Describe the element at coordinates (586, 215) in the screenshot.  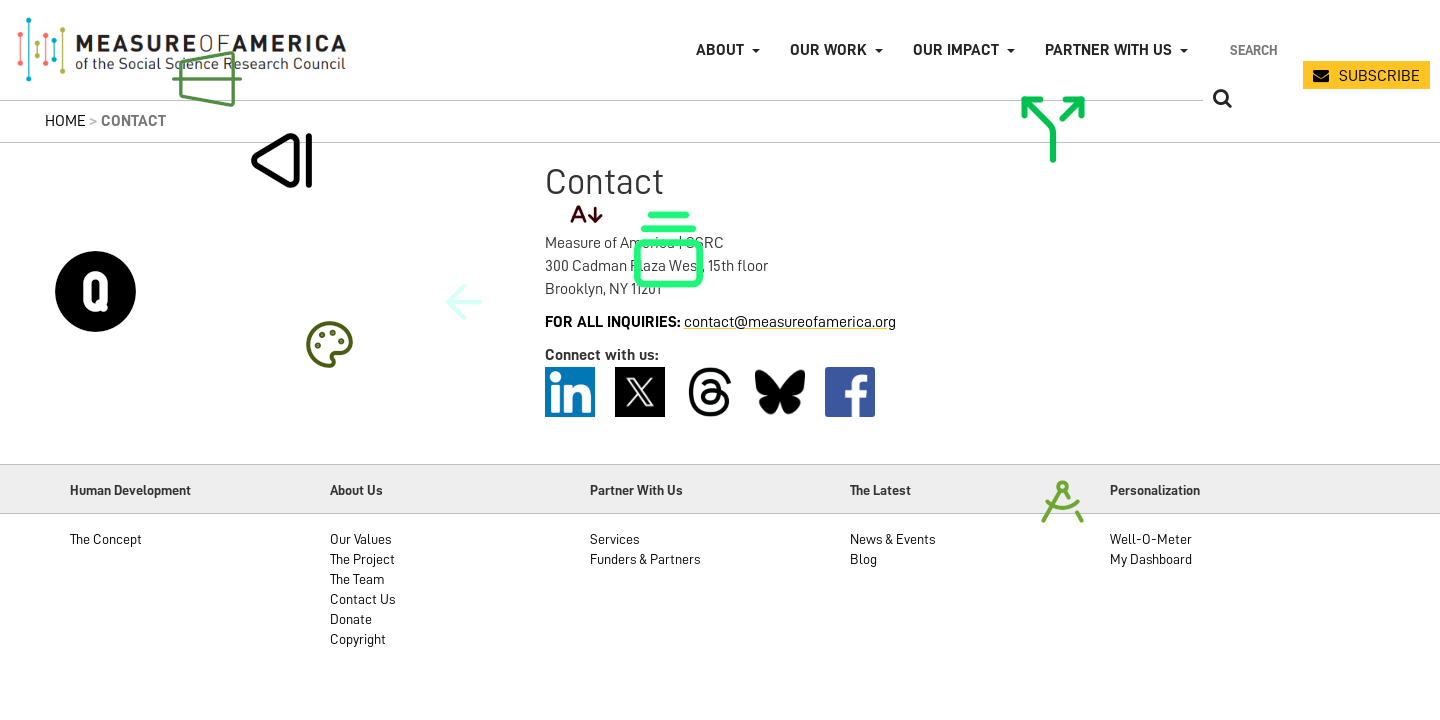
I see `sort text in descending alphabetical order` at that location.